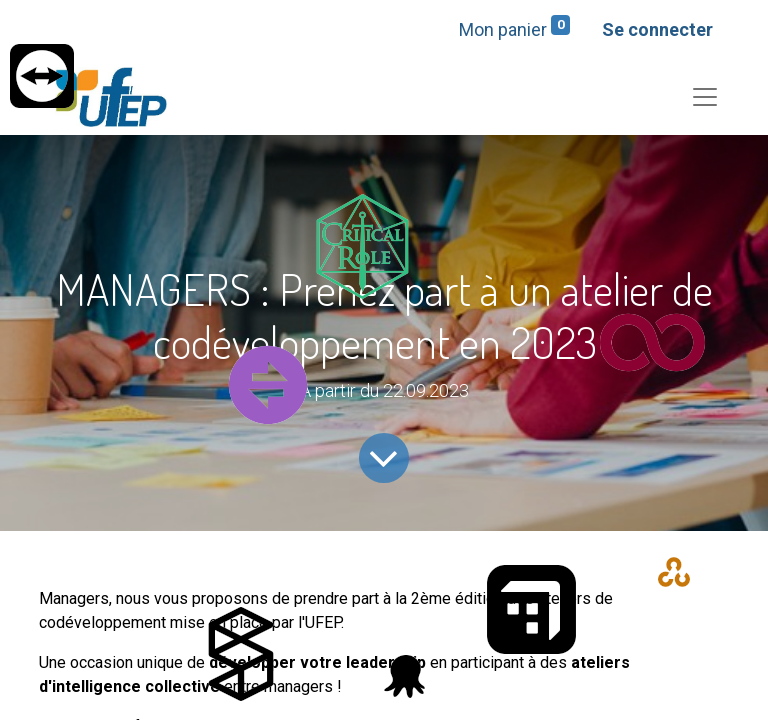  I want to click on OpenCV computer vision library logo, so click(674, 572).